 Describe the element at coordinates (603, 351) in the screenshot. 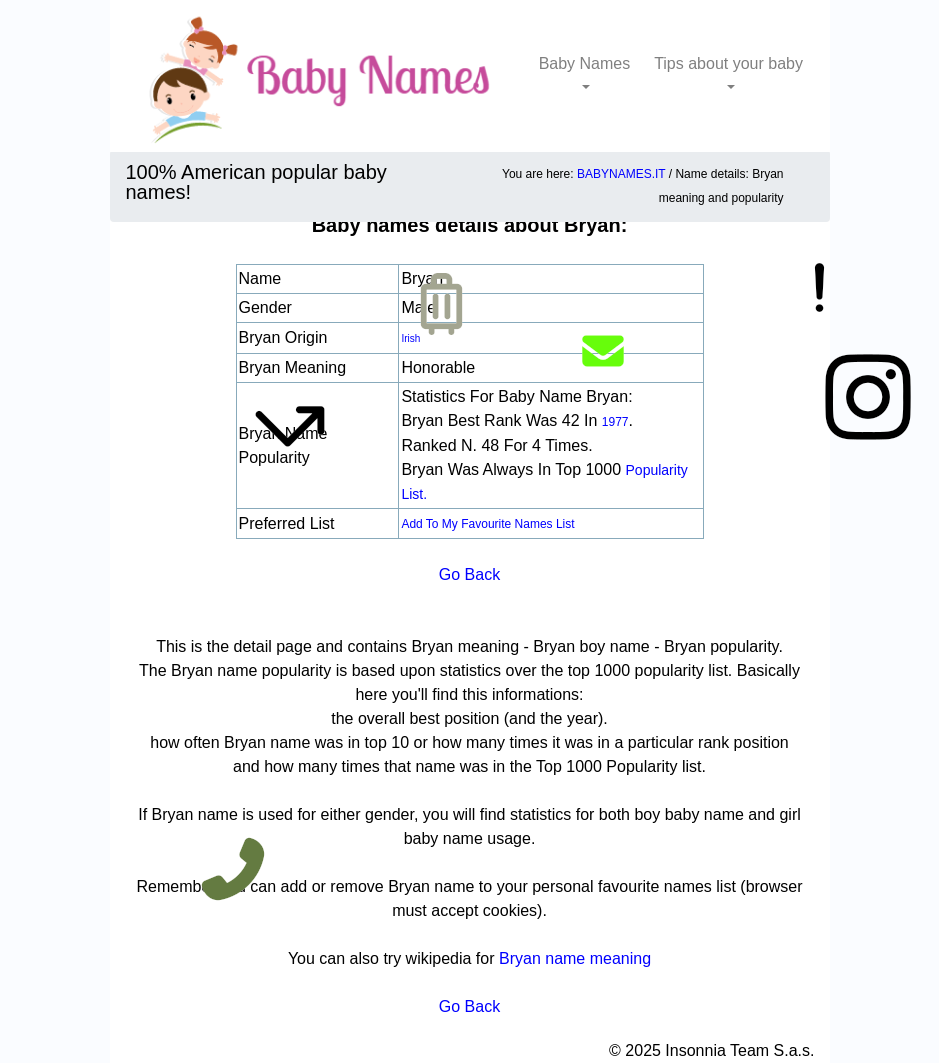

I see `open your inbox` at that location.